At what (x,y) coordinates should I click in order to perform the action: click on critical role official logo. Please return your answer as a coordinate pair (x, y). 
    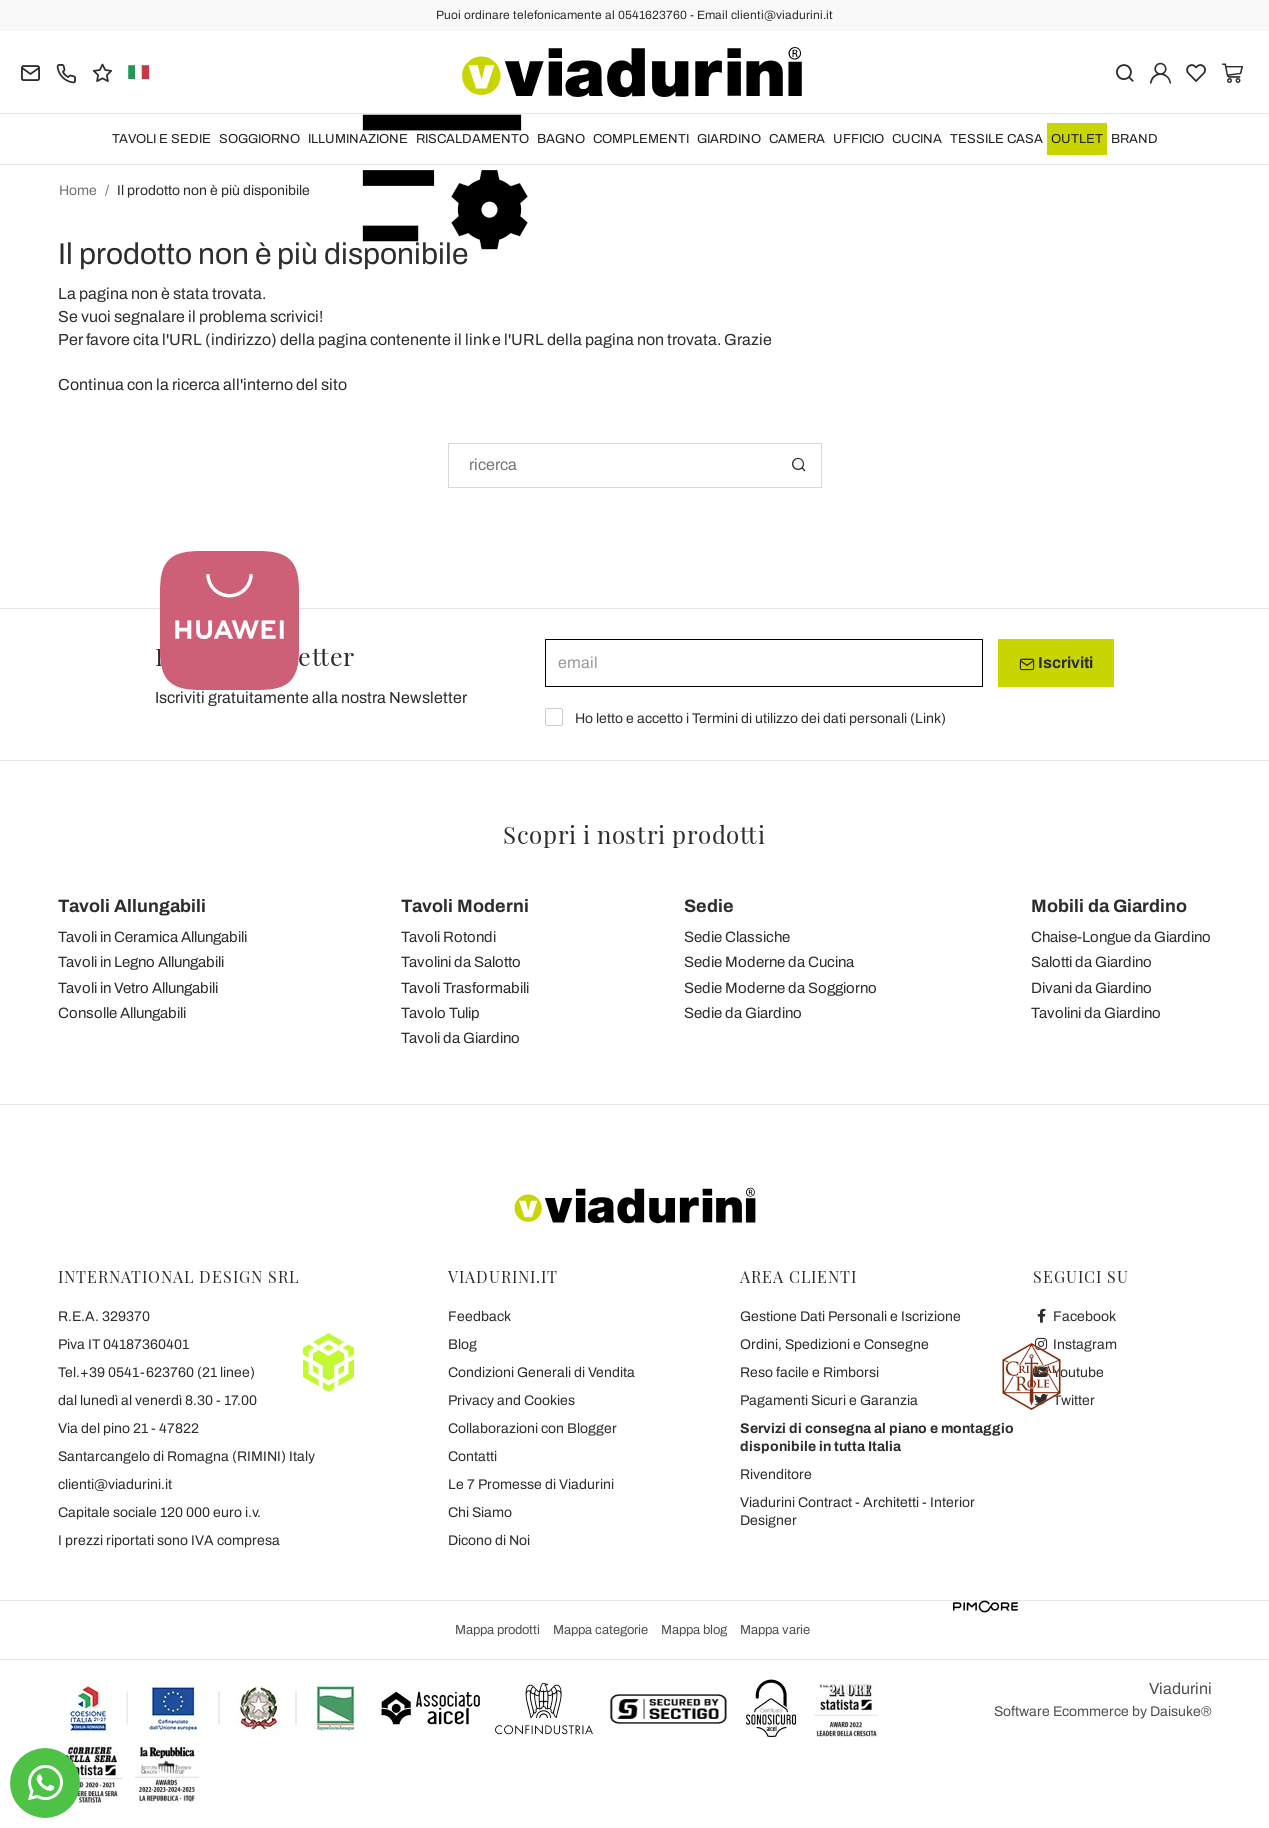
    Looking at the image, I should click on (1031, 1376).